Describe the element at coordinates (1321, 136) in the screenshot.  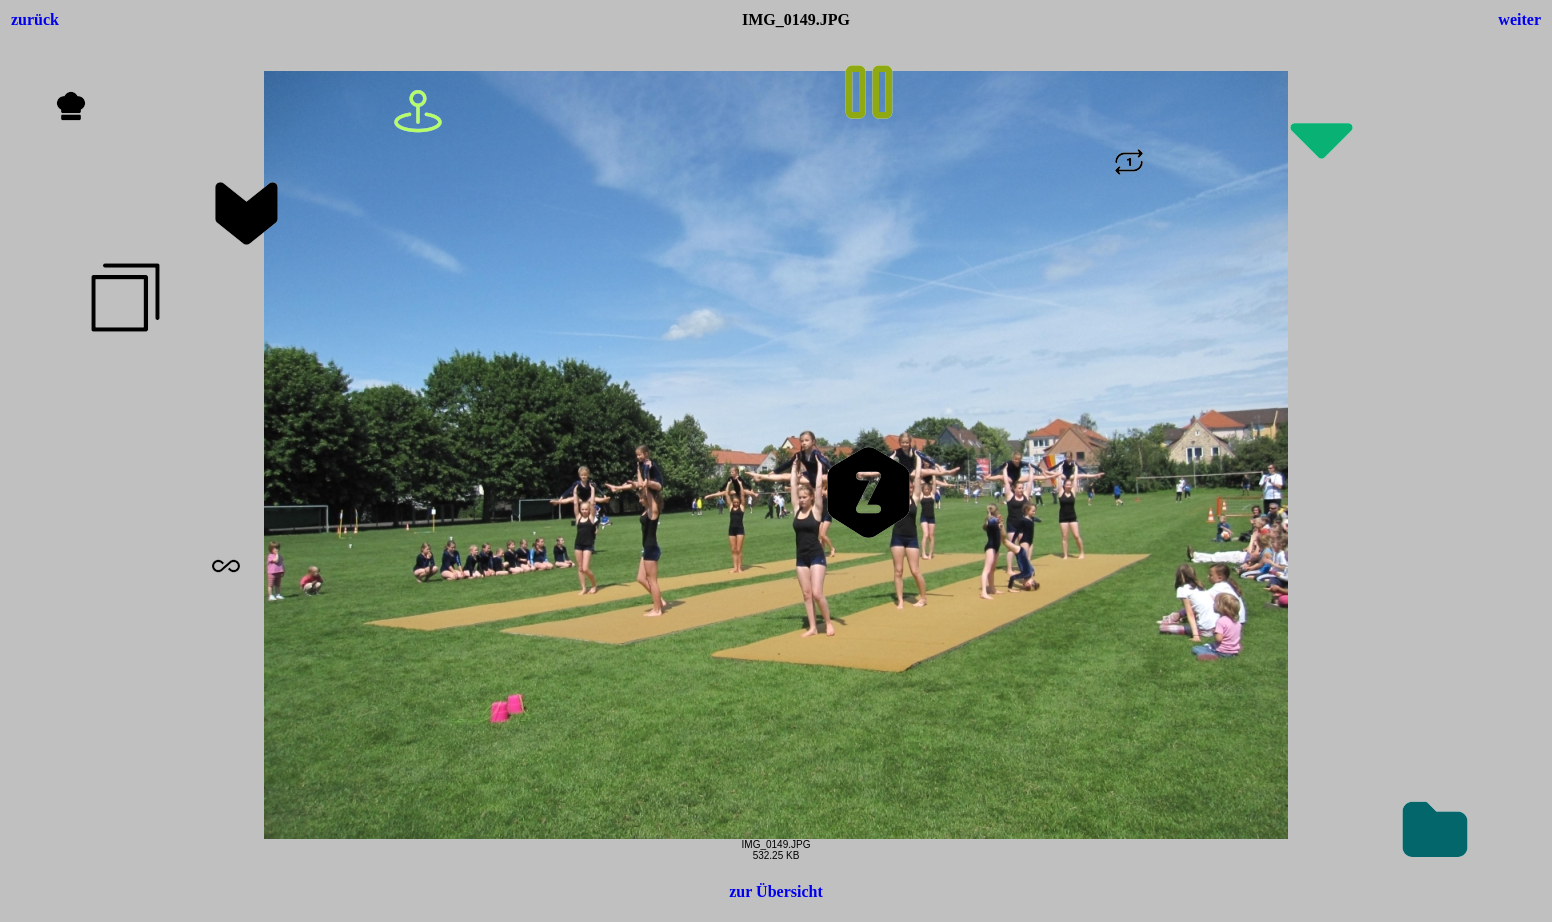
I see `expand a dropdown menu` at that location.